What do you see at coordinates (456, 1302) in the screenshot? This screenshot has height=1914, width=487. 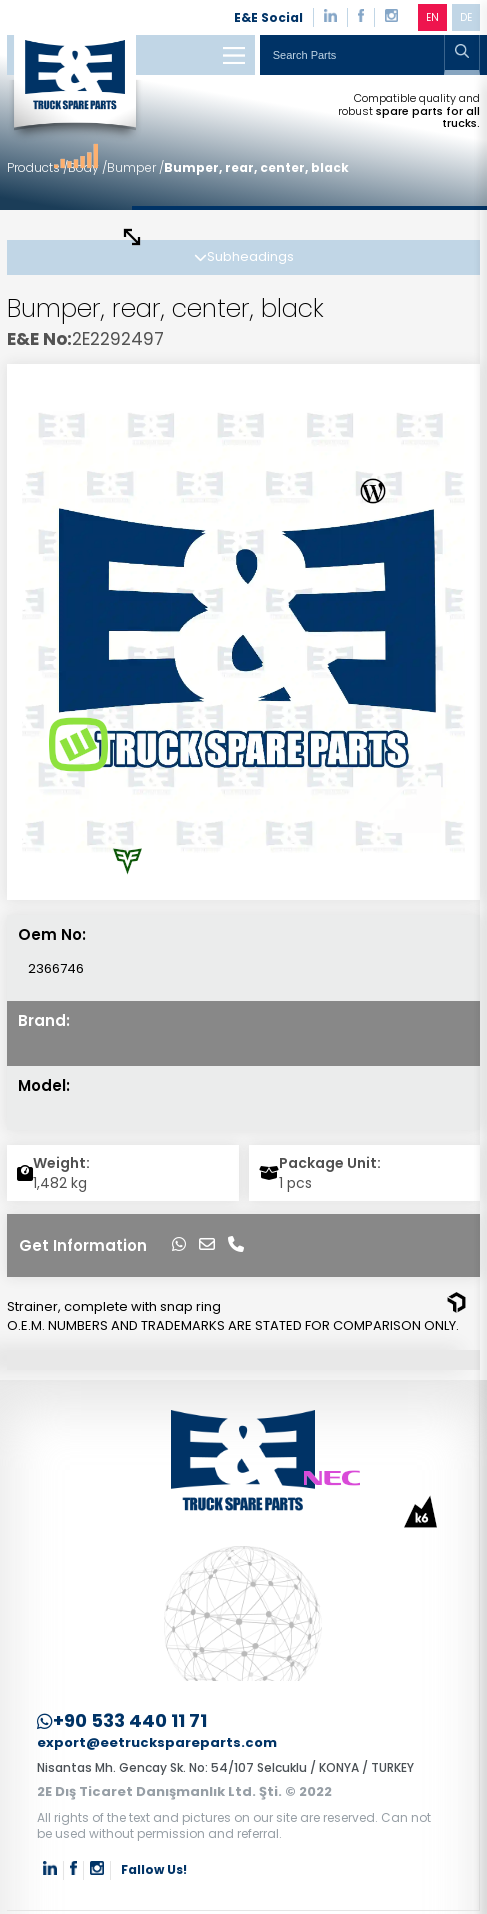 I see `new relic application performance monitoring logo` at bounding box center [456, 1302].